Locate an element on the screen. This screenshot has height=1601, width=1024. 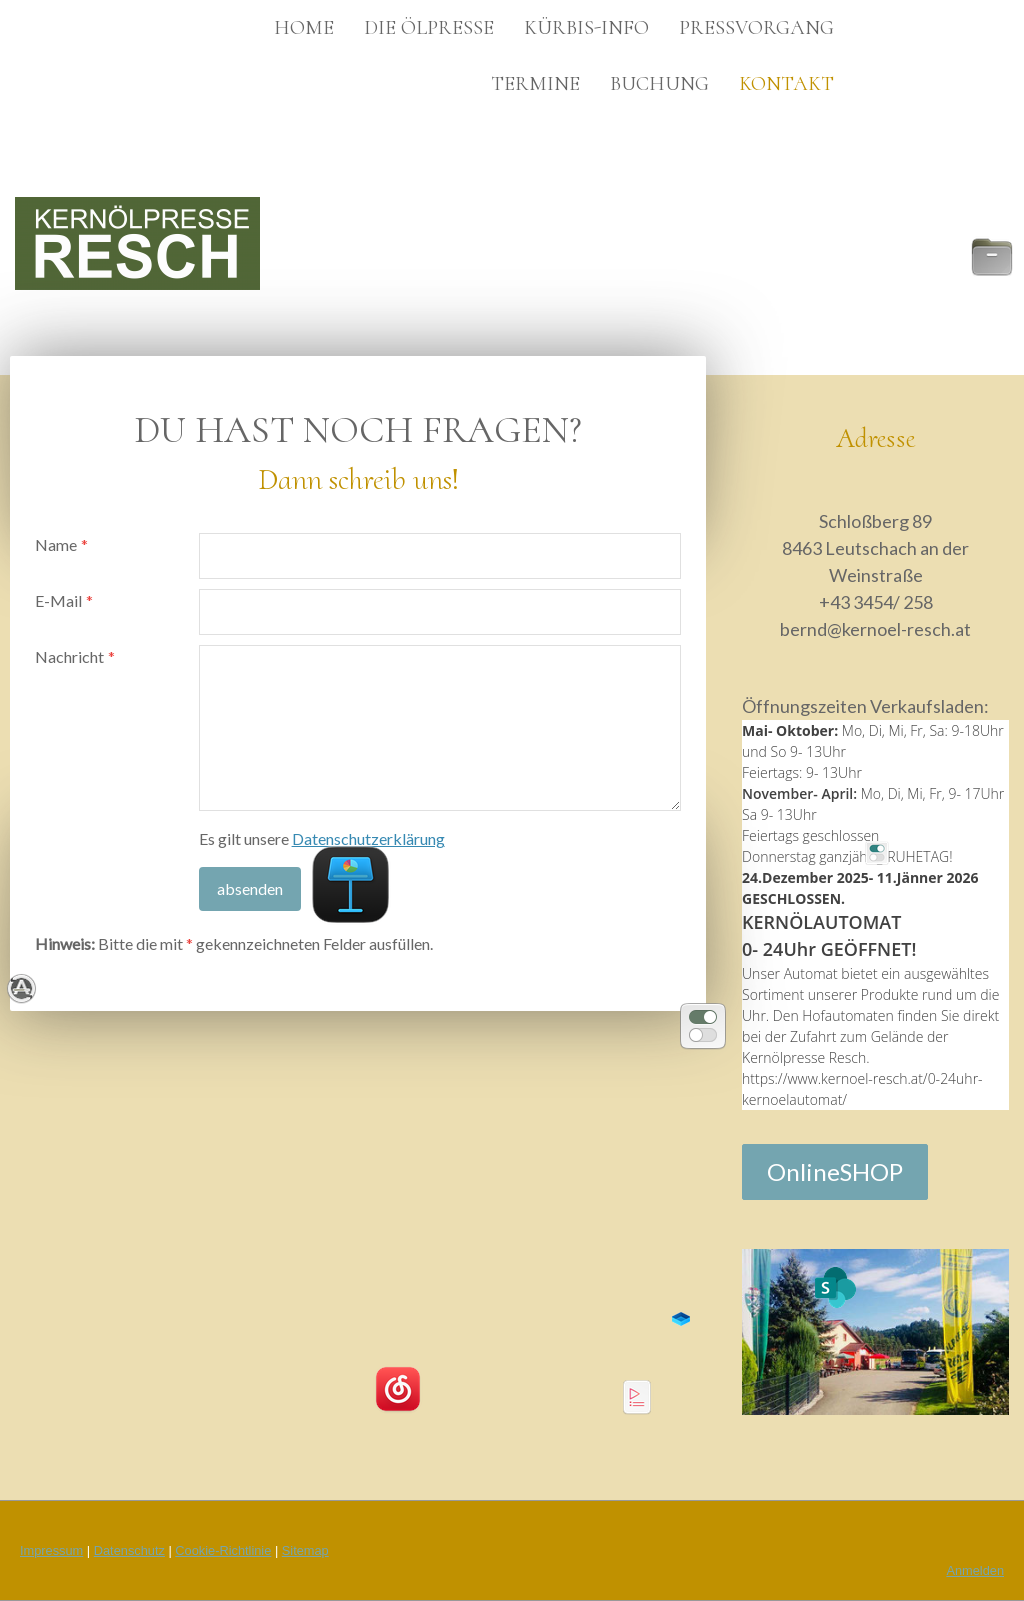
open gnome tweaks to customize system settings is located at coordinates (703, 1026).